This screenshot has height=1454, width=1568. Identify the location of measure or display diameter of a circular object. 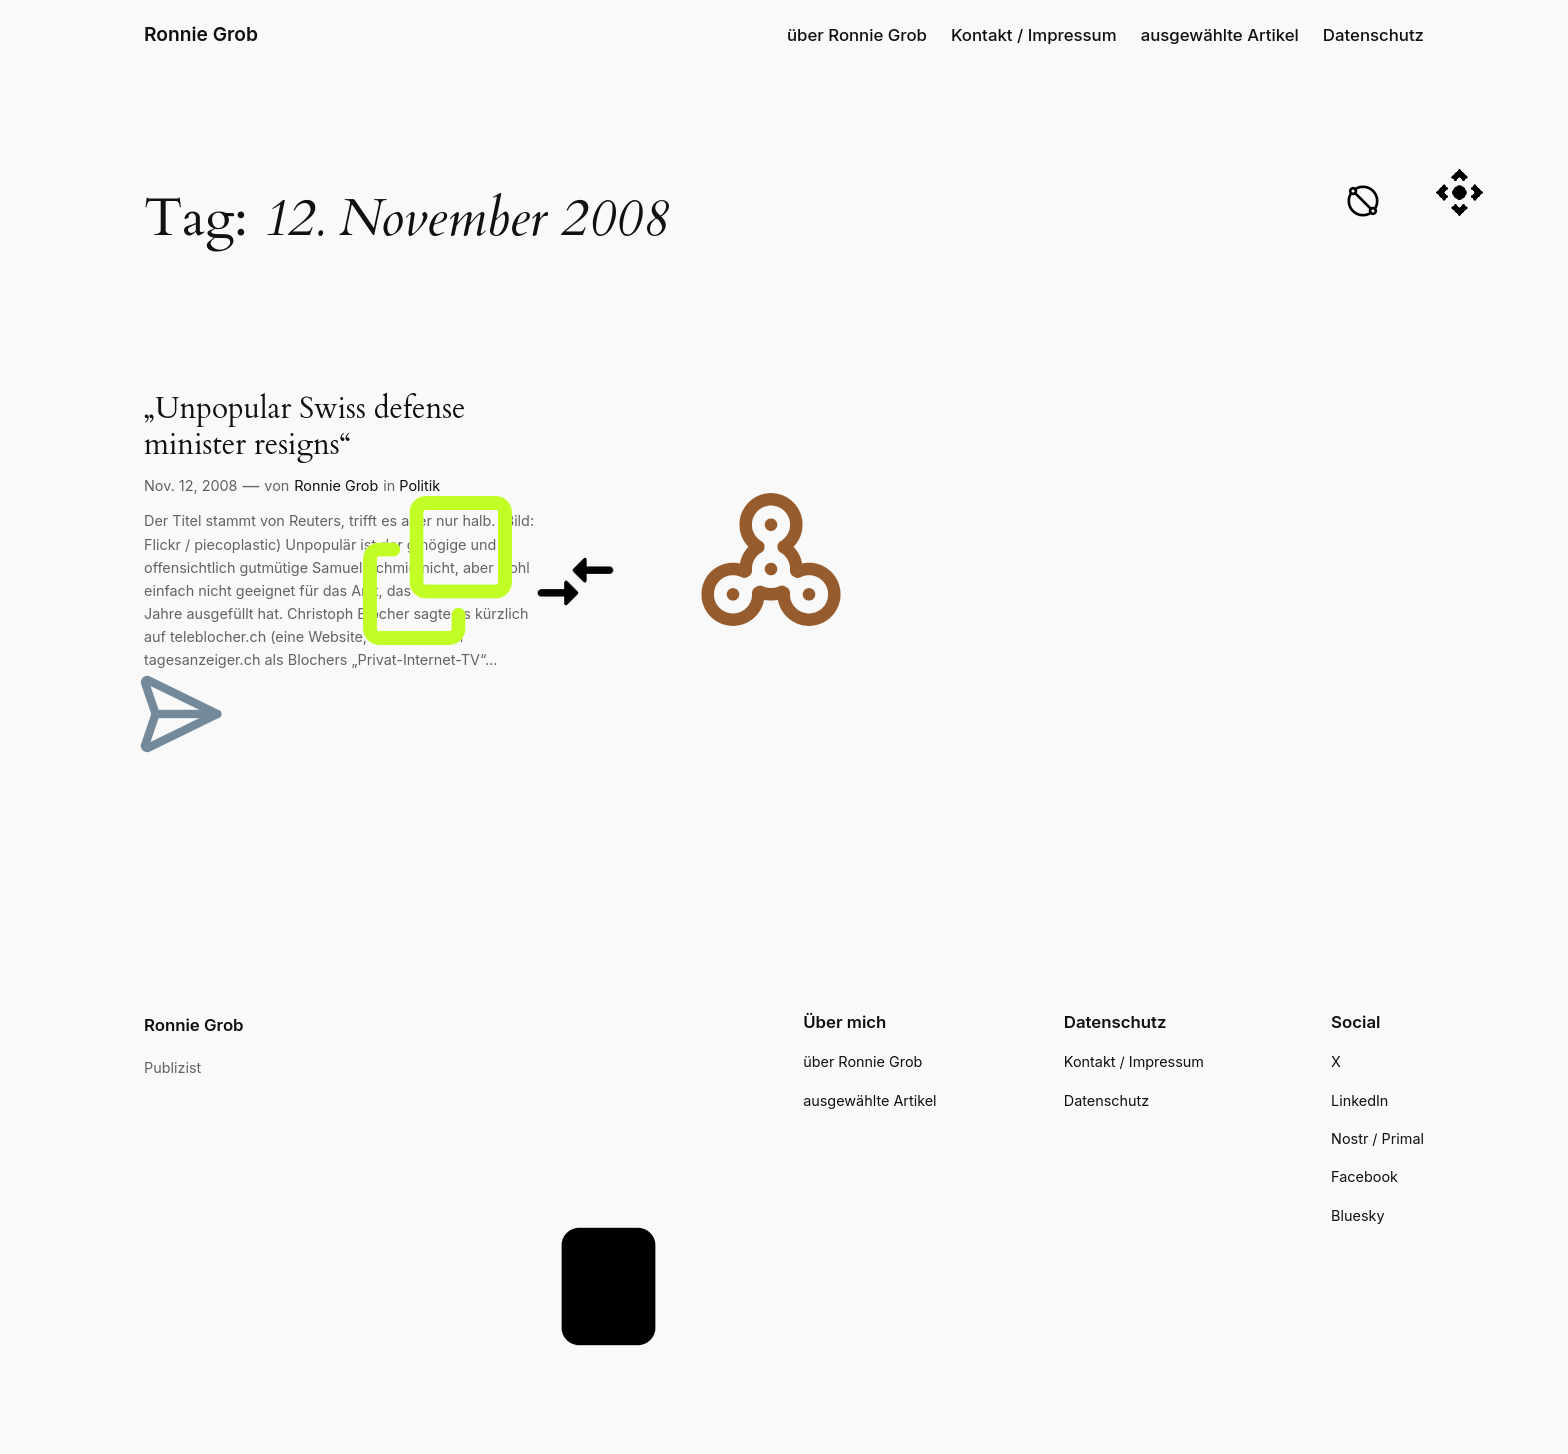
(1363, 201).